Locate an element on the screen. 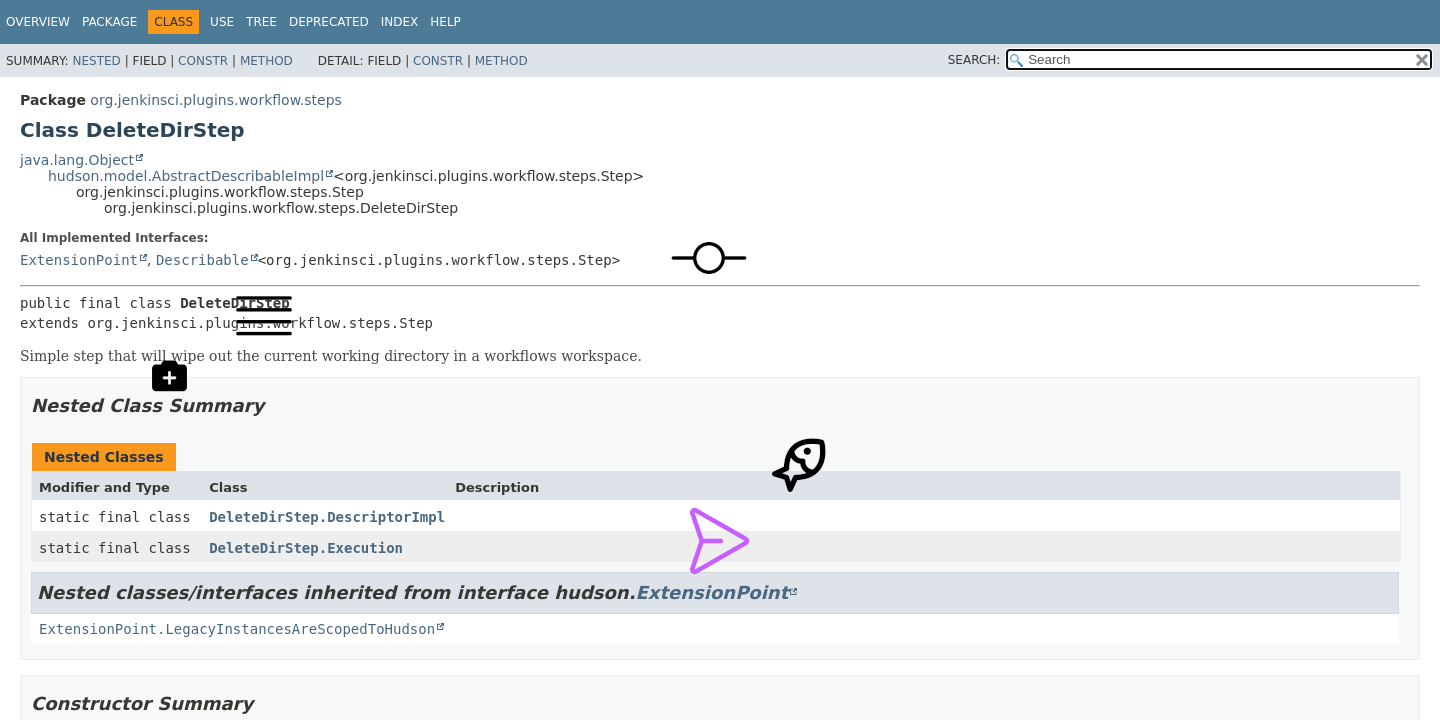 This screenshot has width=1440, height=720. send a message is located at coordinates (716, 541).